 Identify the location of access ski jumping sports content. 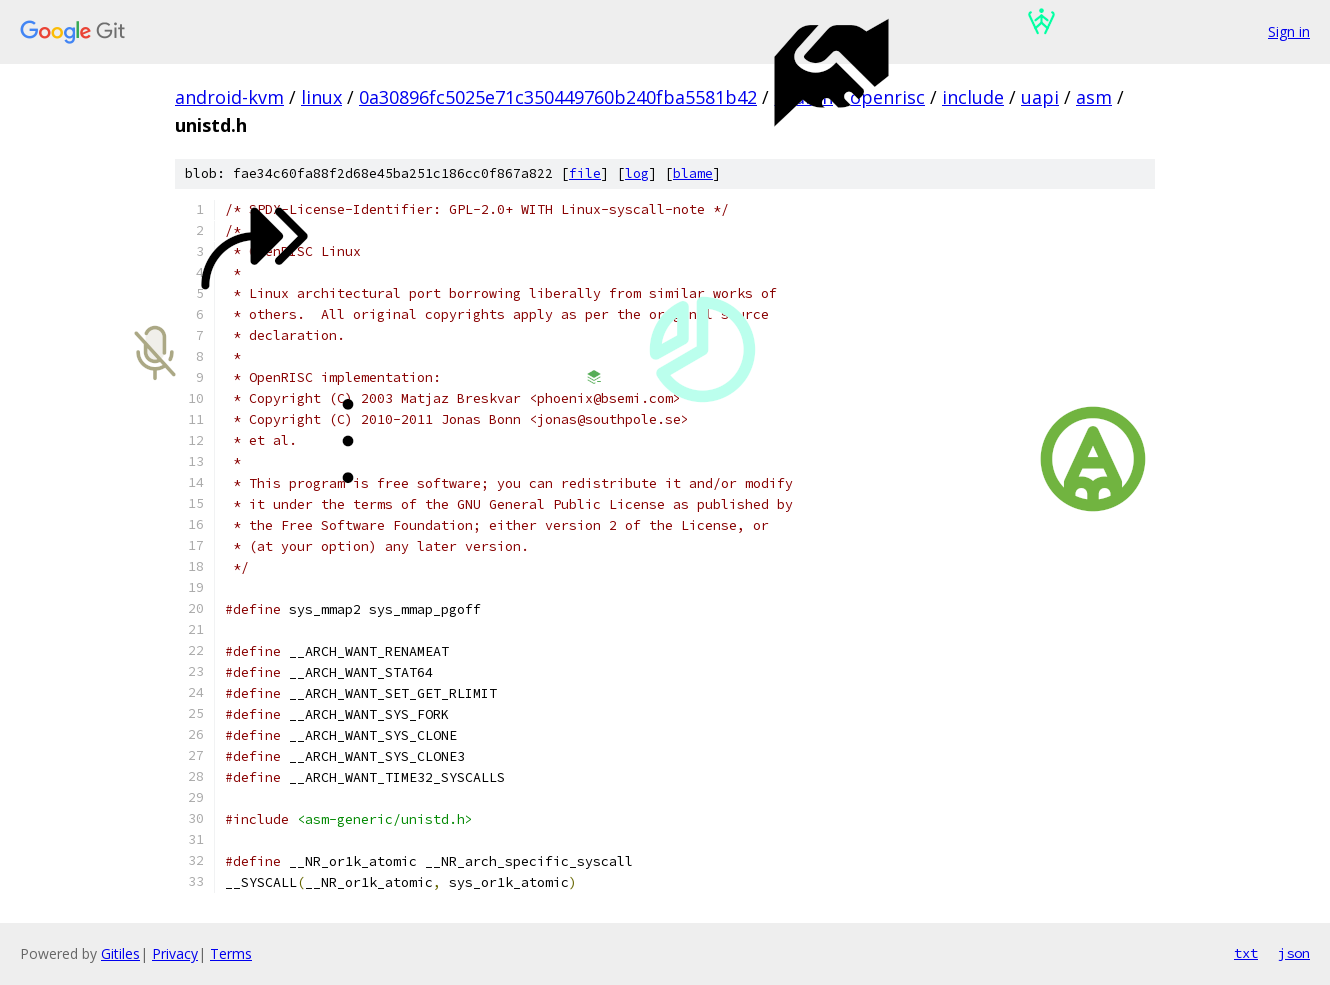
(1041, 21).